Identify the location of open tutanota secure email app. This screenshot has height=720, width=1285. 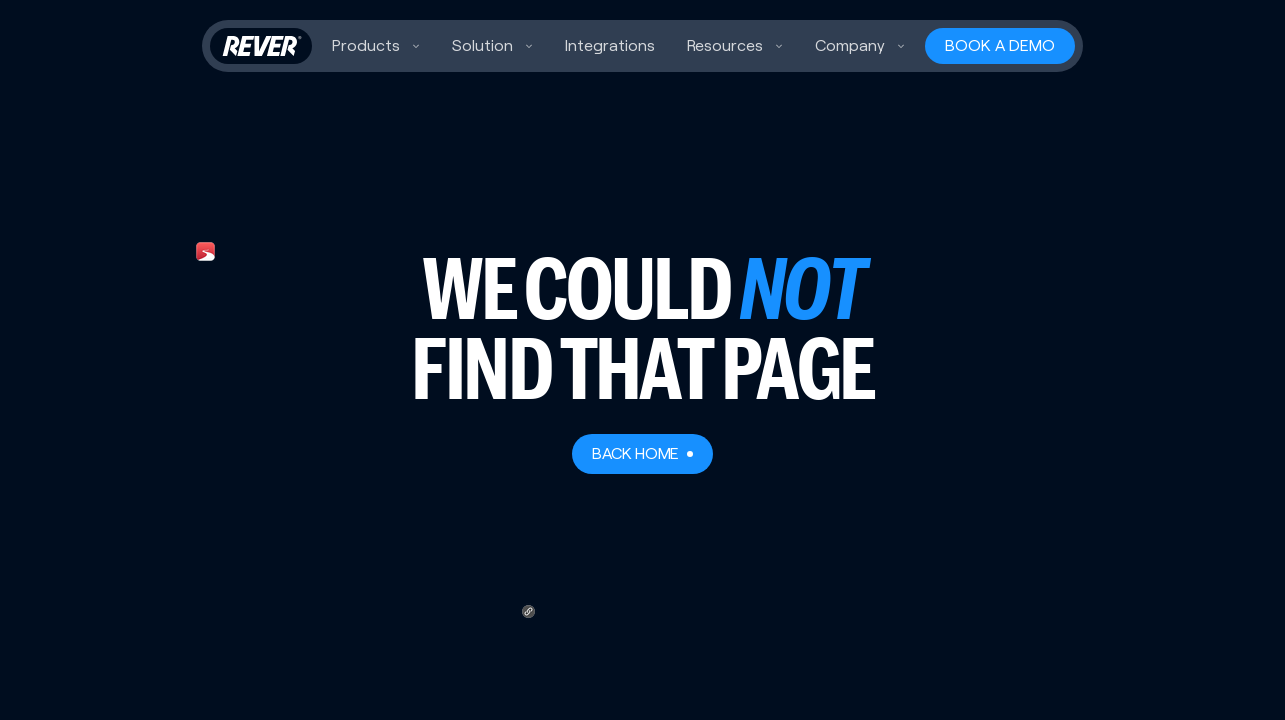
(205, 251).